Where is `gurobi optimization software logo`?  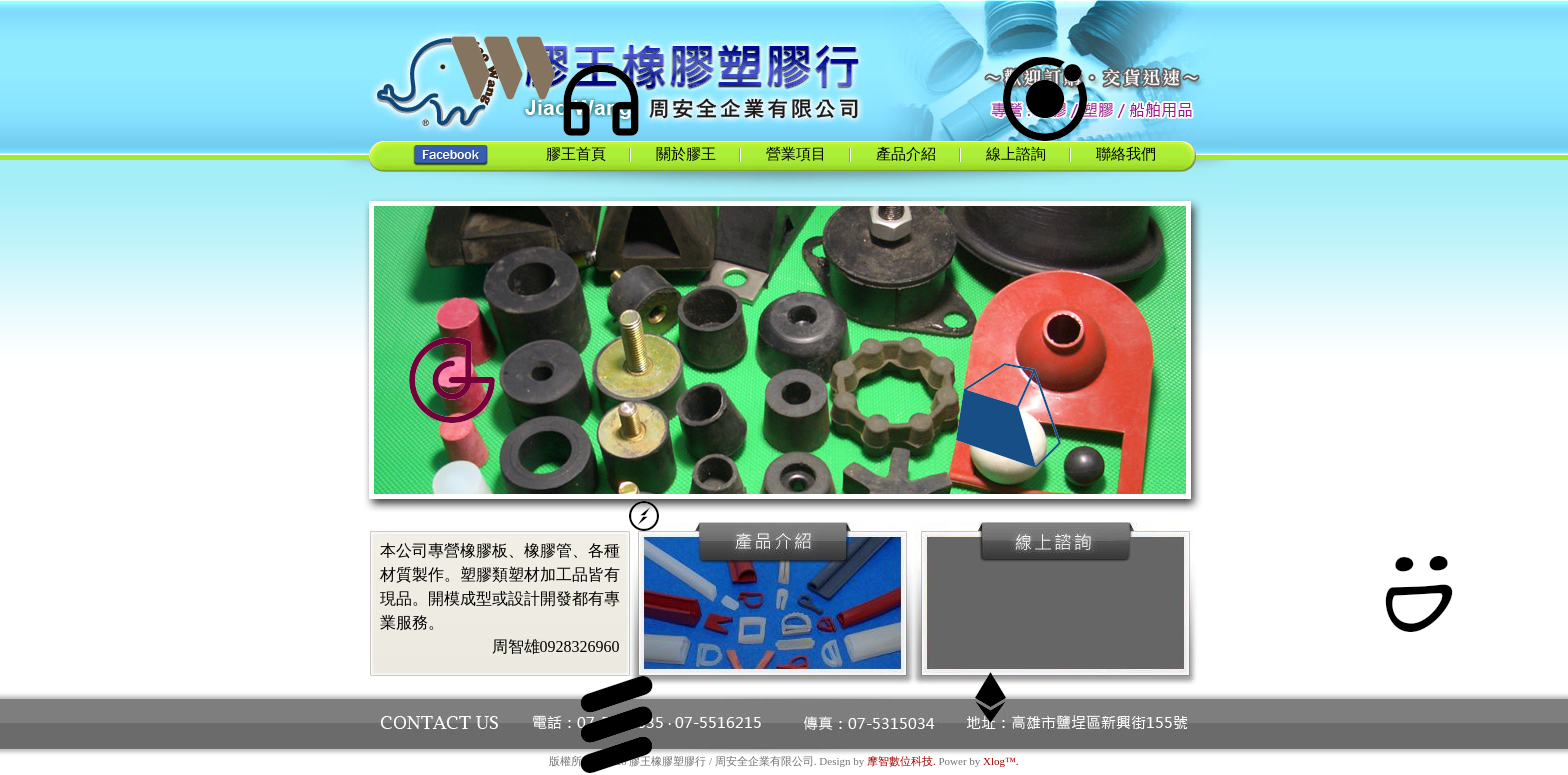
gurobi optimization software logo is located at coordinates (1008, 415).